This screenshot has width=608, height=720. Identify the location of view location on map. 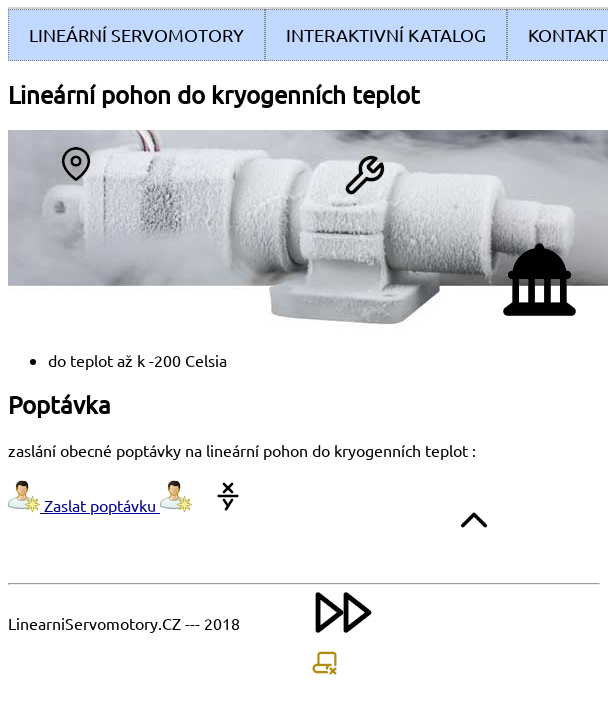
(76, 164).